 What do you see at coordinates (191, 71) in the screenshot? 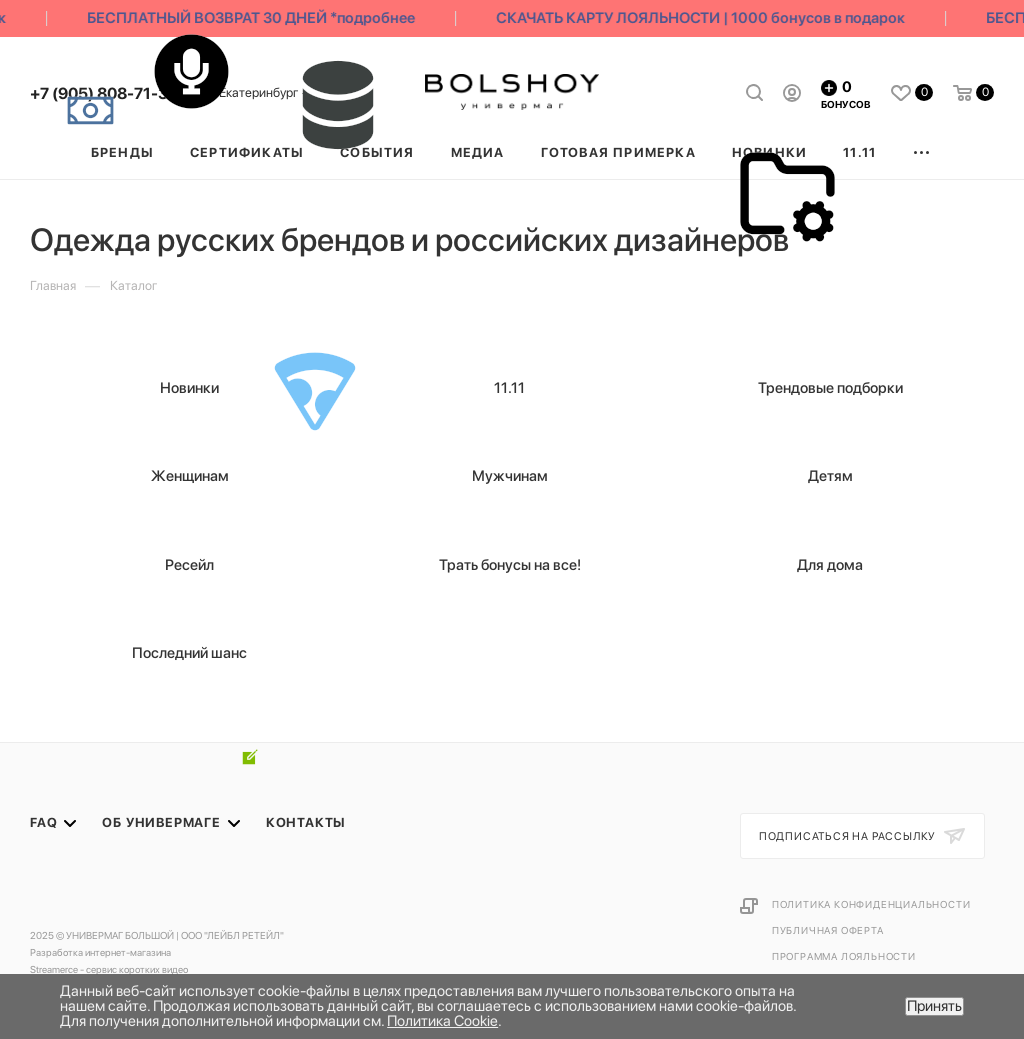
I see `tap to start voice recording` at bounding box center [191, 71].